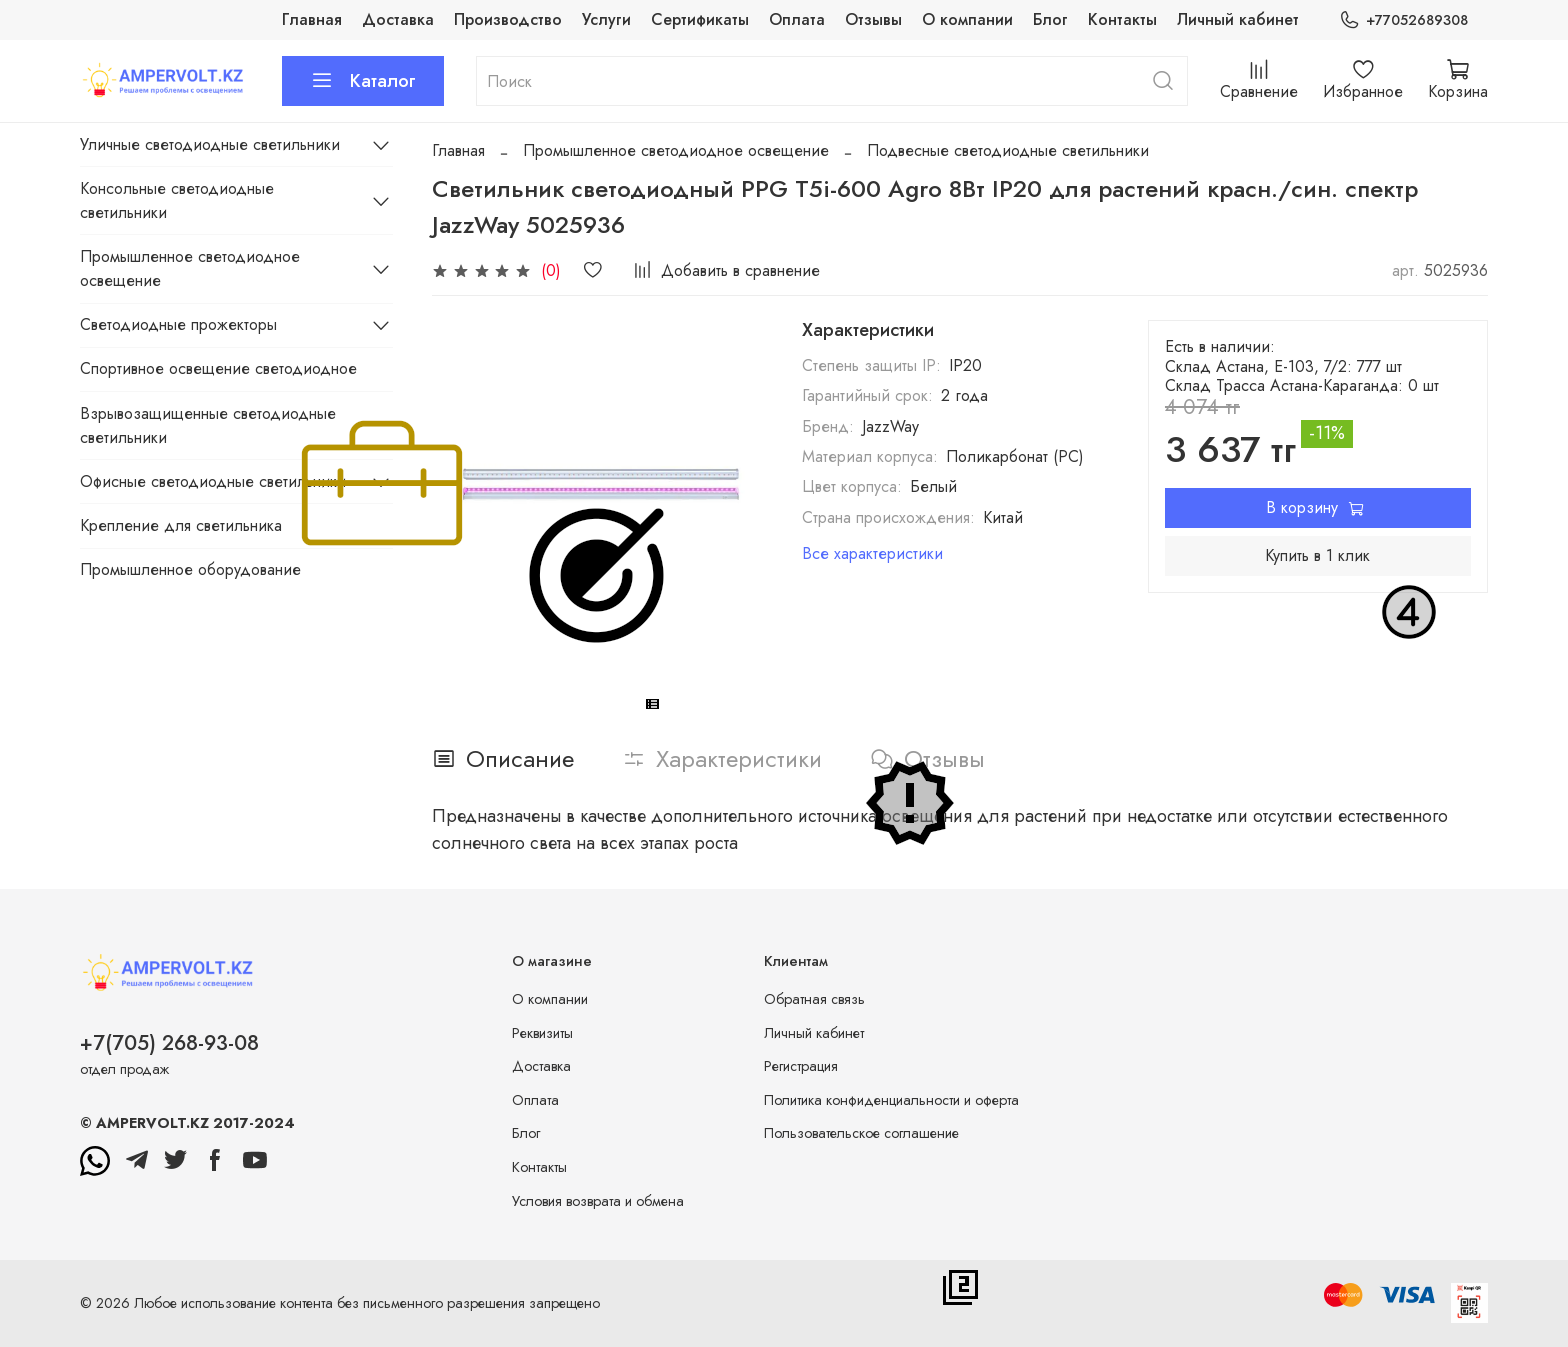  I want to click on select or apply filter number 2, so click(960, 1287).